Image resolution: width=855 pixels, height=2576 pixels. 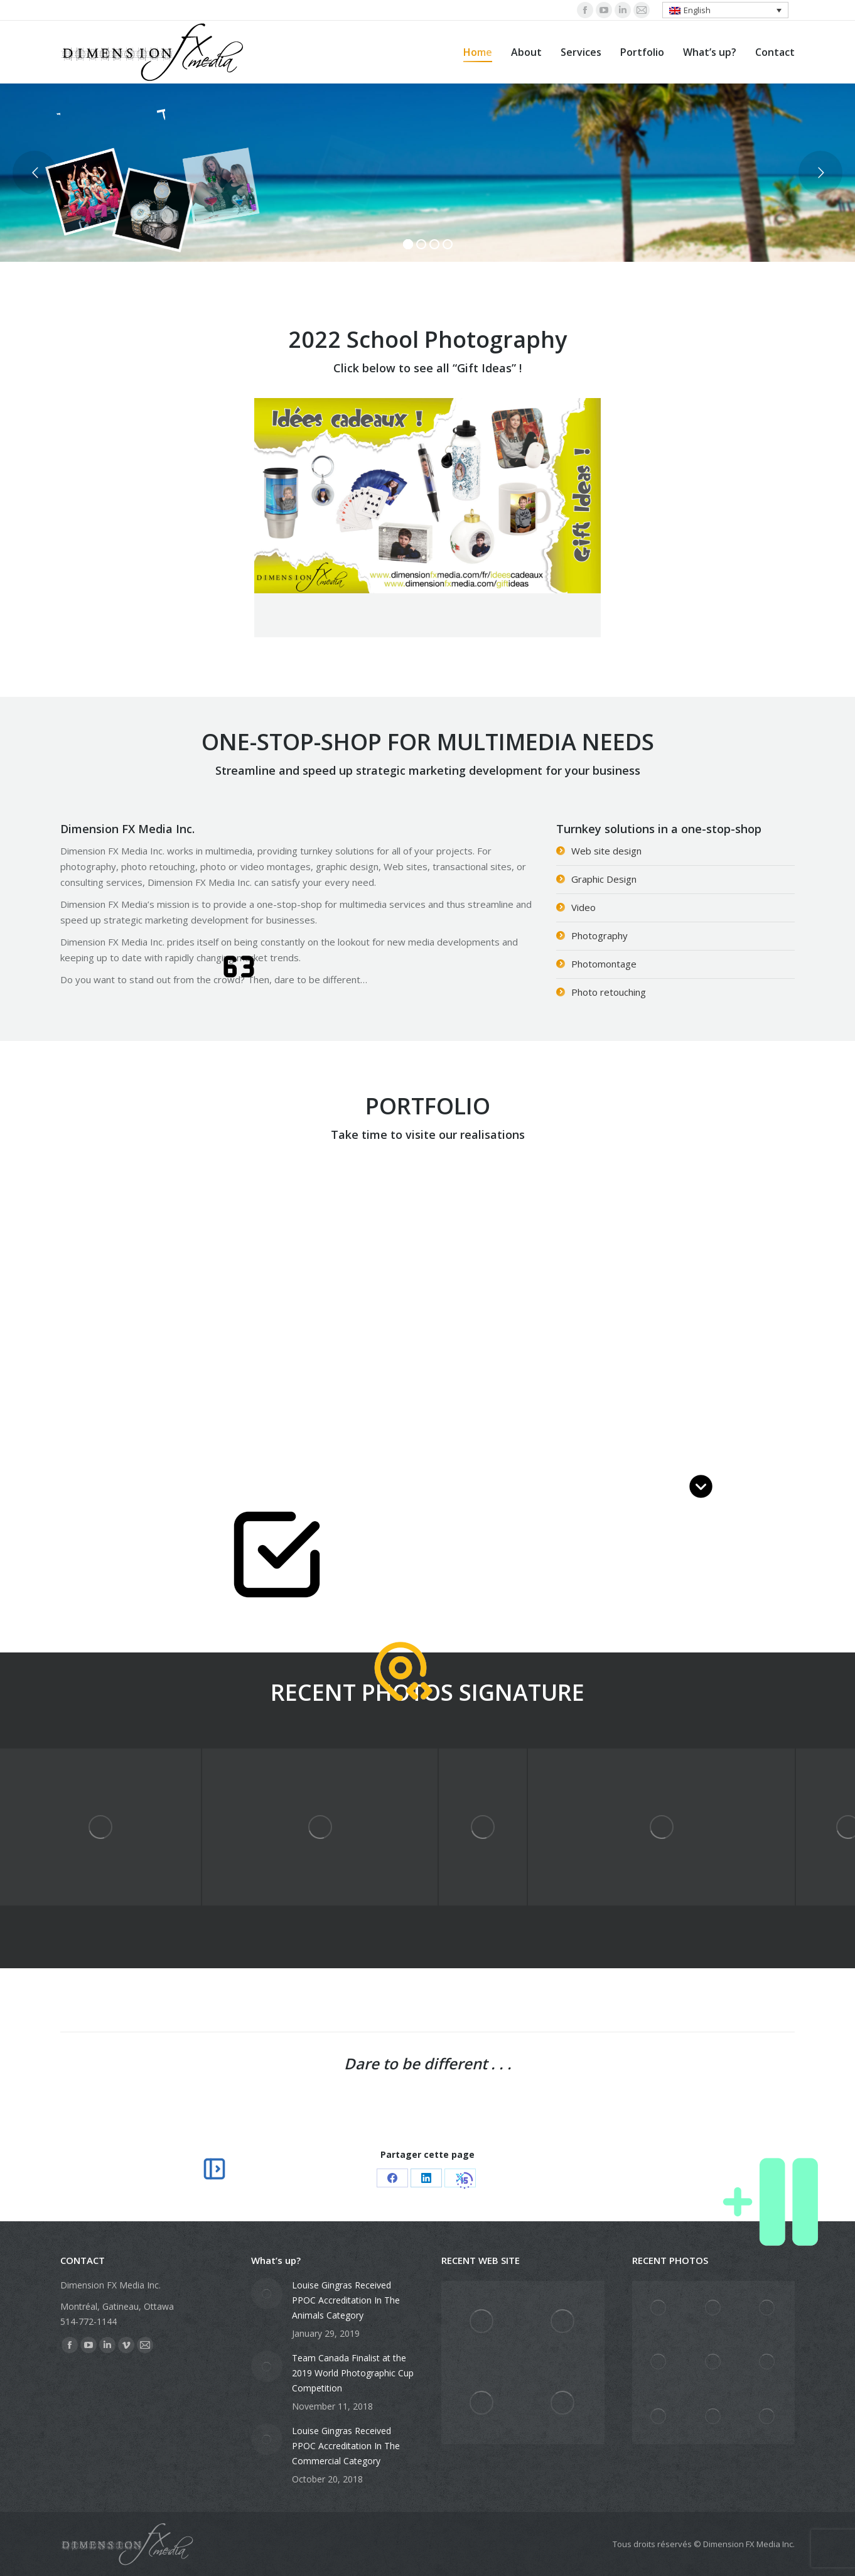 I want to click on add a new column to the left, so click(x=778, y=2202).